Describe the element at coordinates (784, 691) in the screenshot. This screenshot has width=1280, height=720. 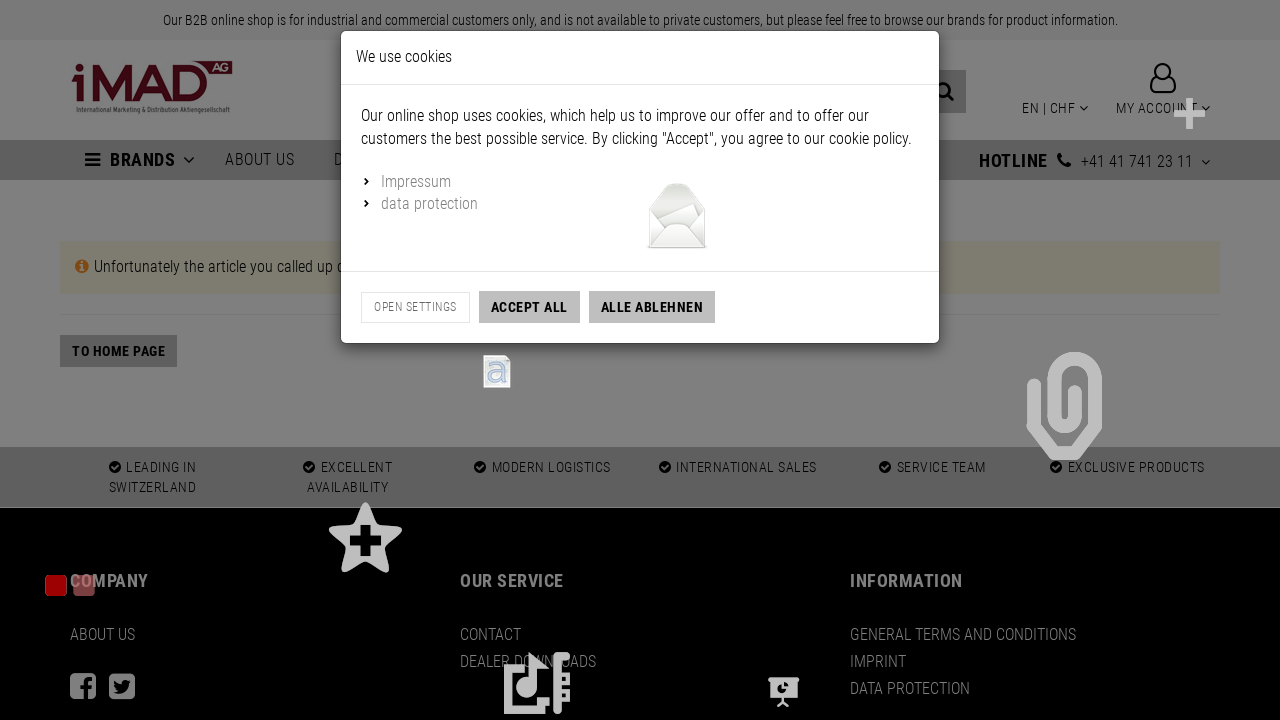
I see `open or view a presentation file` at that location.